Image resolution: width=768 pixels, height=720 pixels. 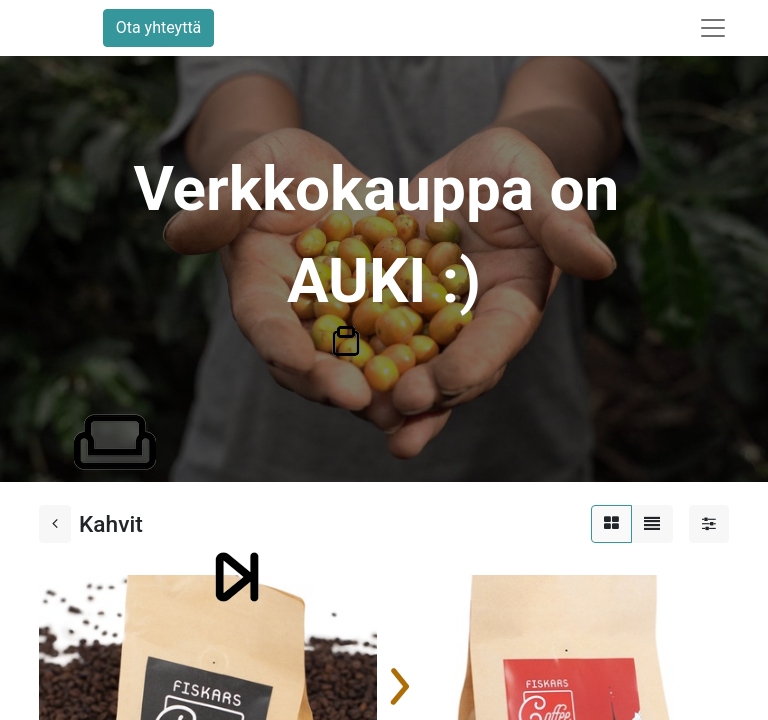 What do you see at coordinates (398, 686) in the screenshot?
I see `navigate to the next item or screen` at bounding box center [398, 686].